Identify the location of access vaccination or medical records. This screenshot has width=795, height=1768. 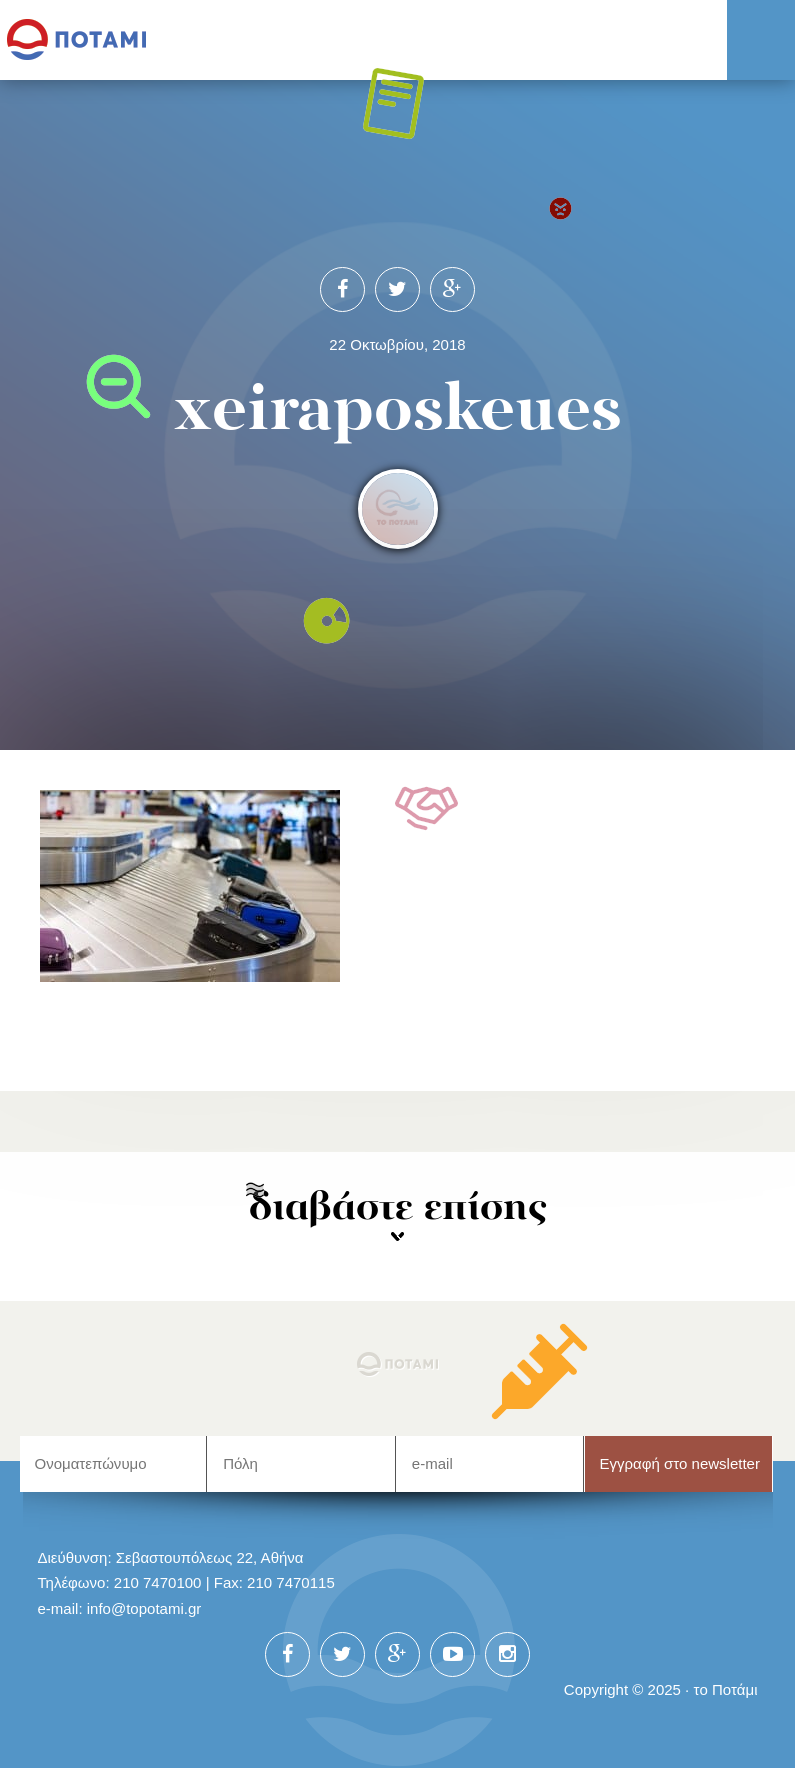
(539, 1371).